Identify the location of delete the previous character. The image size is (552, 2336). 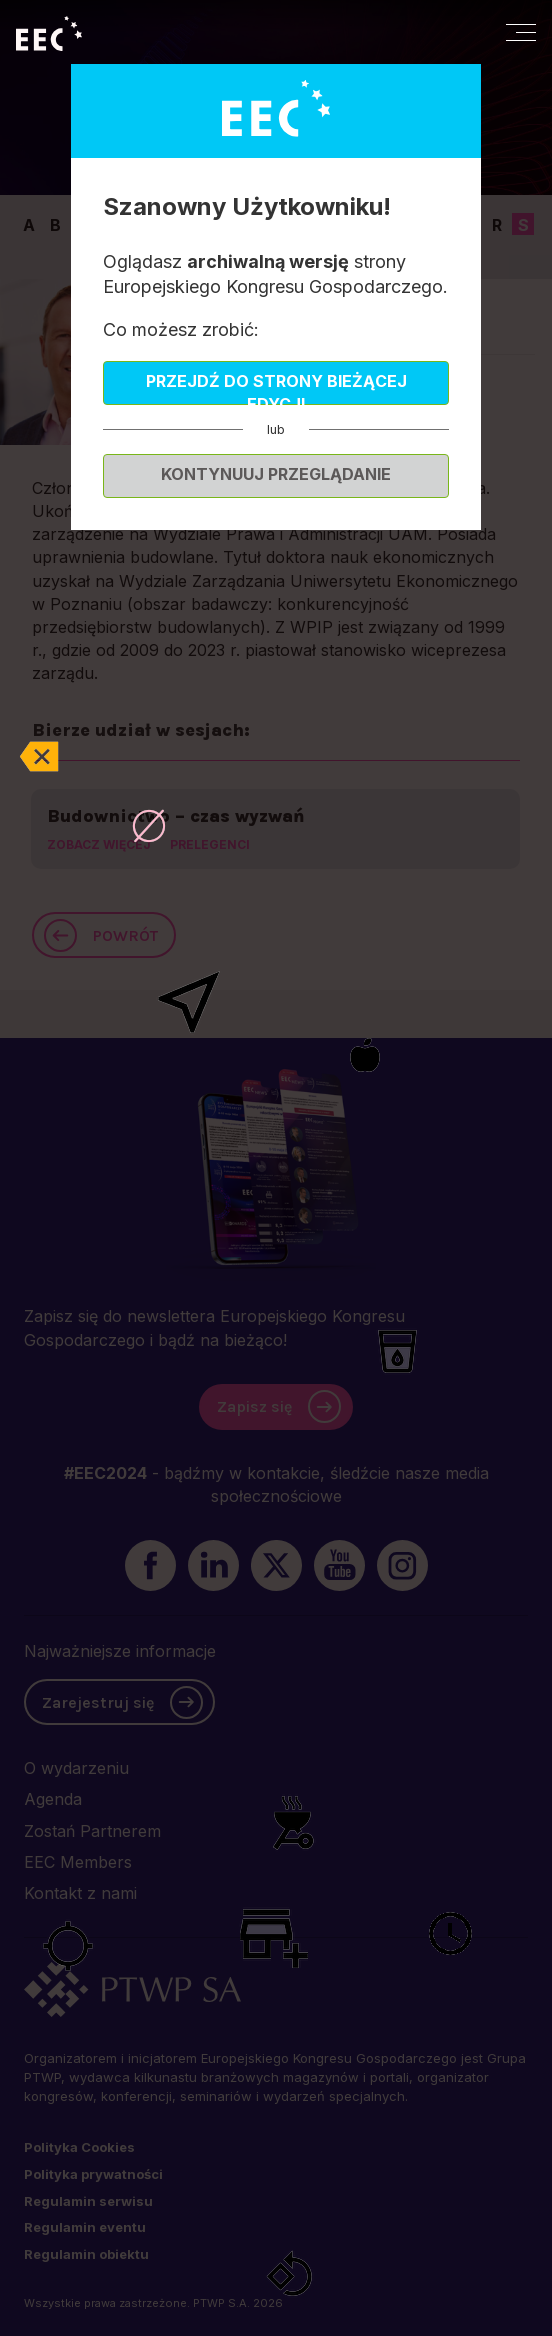
(40, 756).